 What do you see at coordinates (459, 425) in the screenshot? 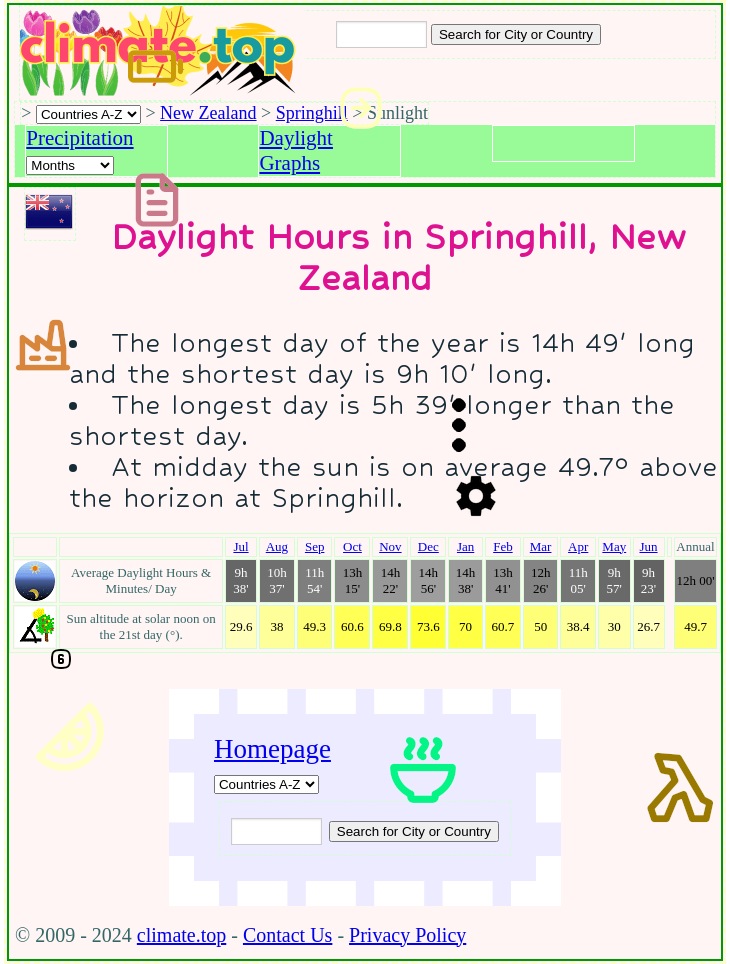
I see `open additional options menu` at bounding box center [459, 425].